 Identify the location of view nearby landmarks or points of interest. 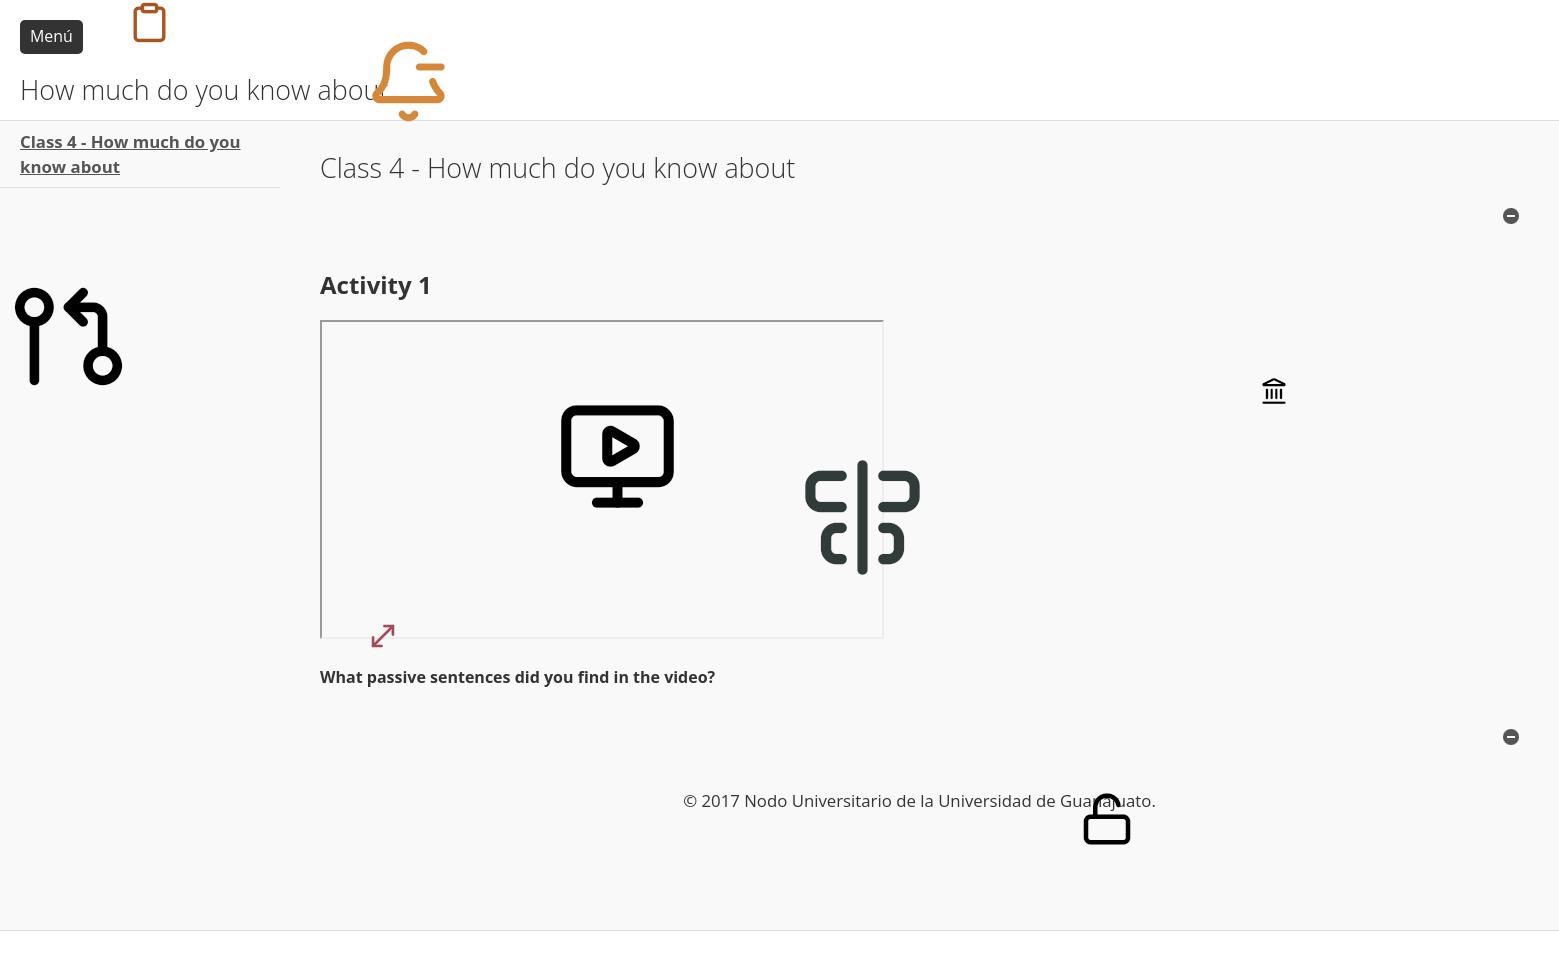
(1274, 391).